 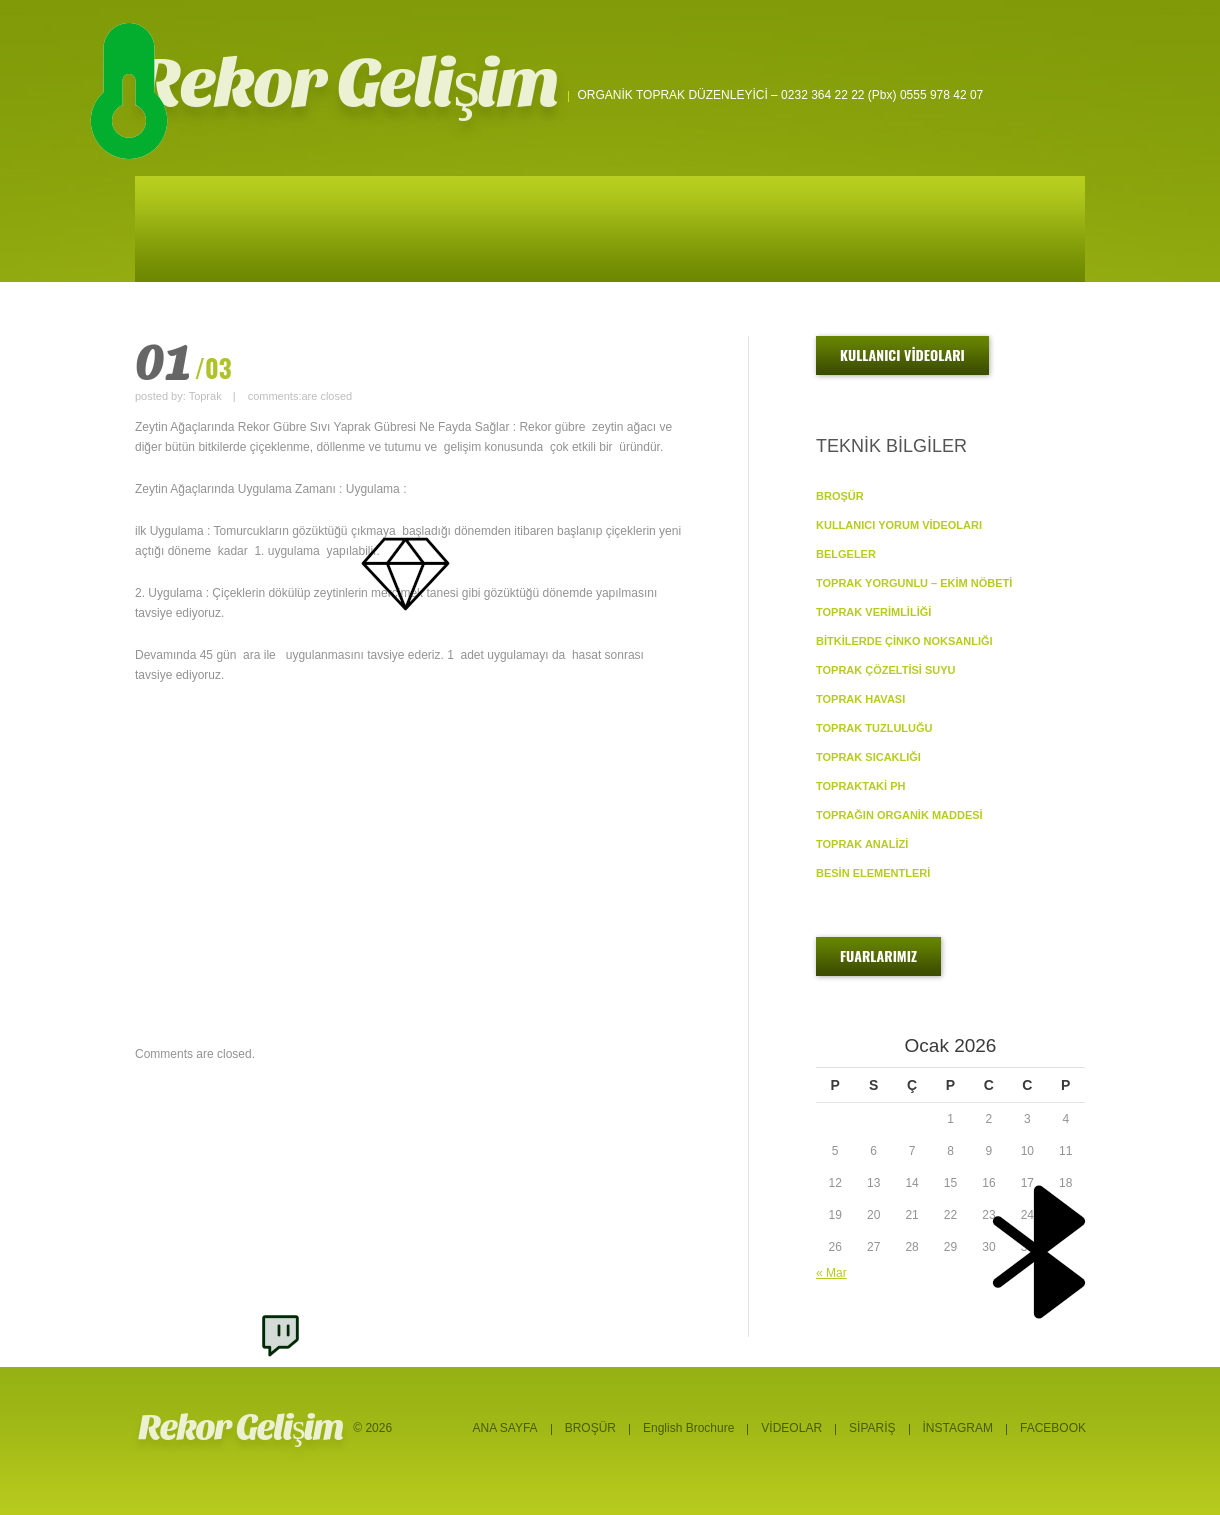 I want to click on toggle bluetooth connectivity on or off, so click(x=1039, y=1252).